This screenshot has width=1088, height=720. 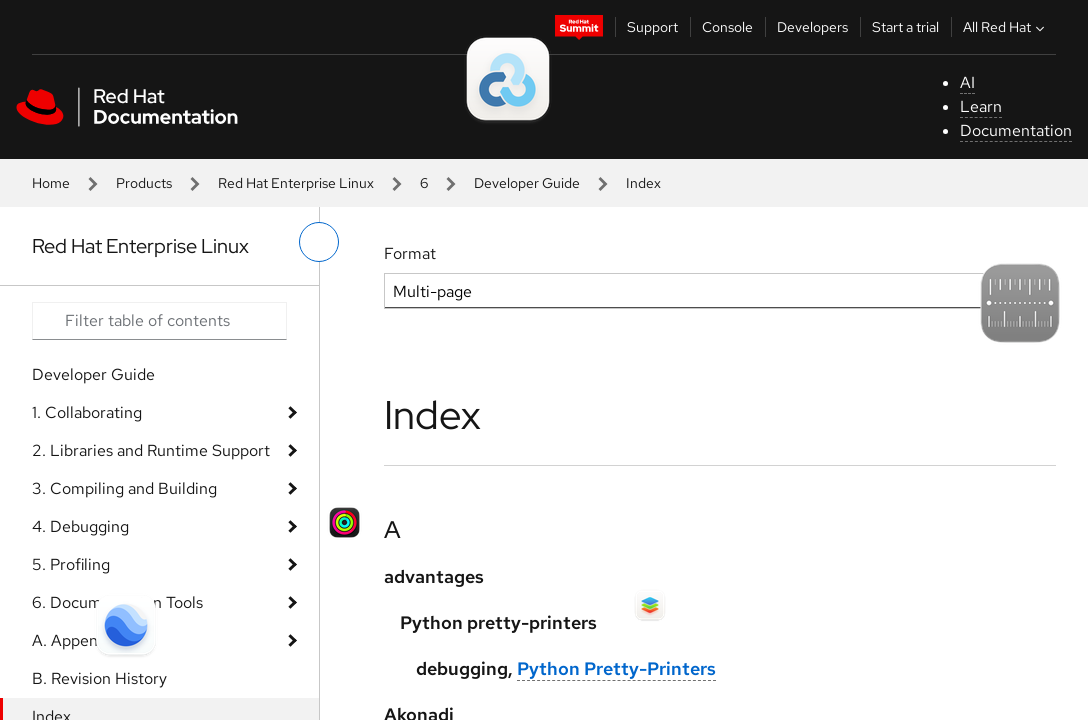 What do you see at coordinates (650, 605) in the screenshot?
I see `open onlyoffice document suite` at bounding box center [650, 605].